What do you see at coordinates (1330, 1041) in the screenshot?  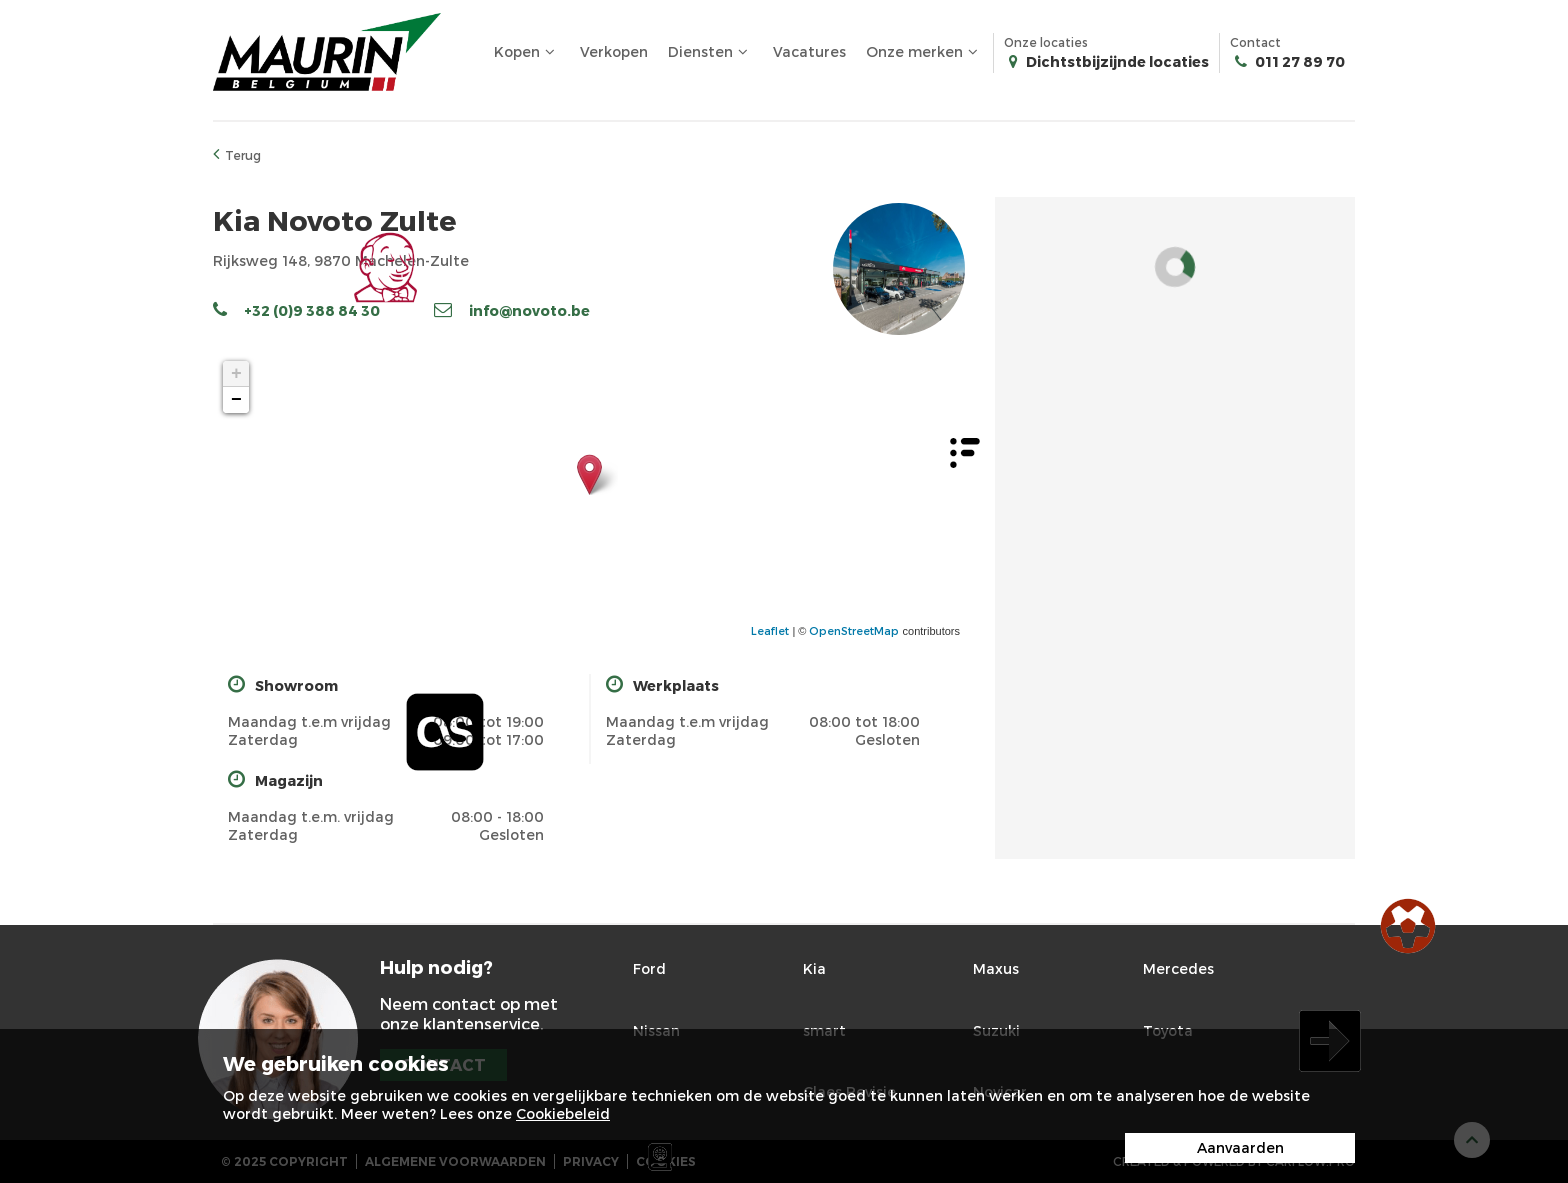 I see `proceed to the next step` at bounding box center [1330, 1041].